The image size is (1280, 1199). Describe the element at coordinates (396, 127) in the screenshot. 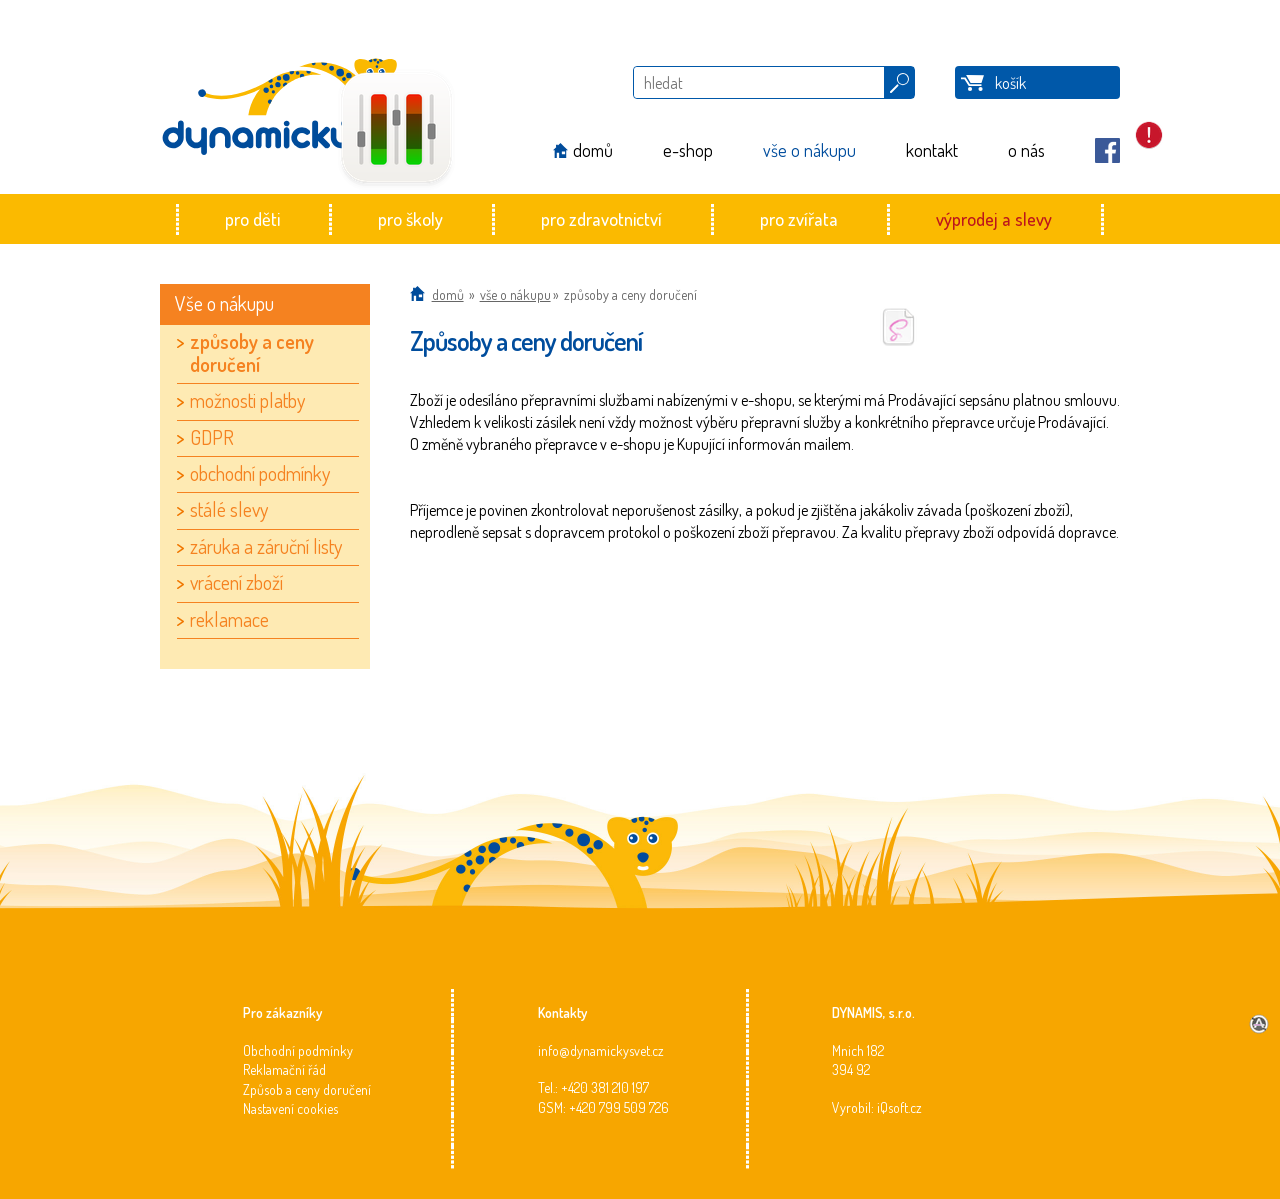

I see `open mudita24 audio mixer application` at that location.